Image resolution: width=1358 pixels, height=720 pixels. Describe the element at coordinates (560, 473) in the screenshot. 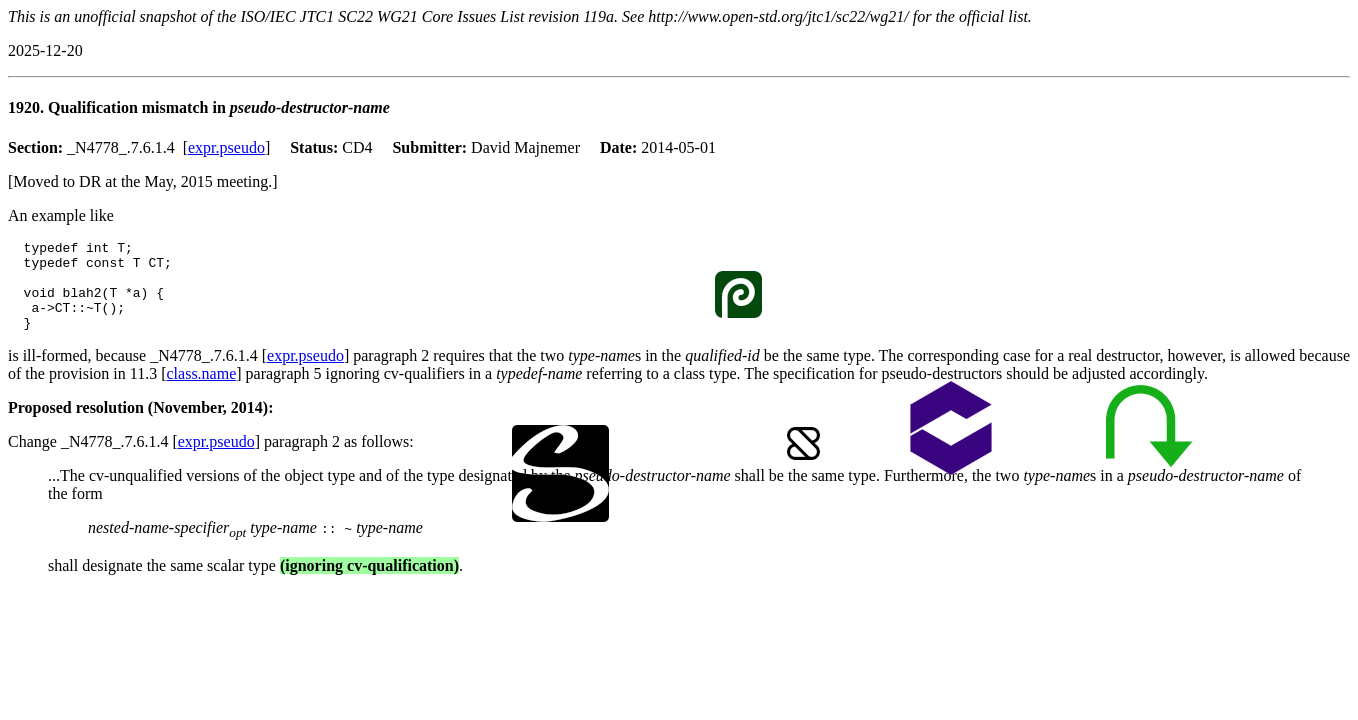

I see `visit The Spriters Resource website` at that location.